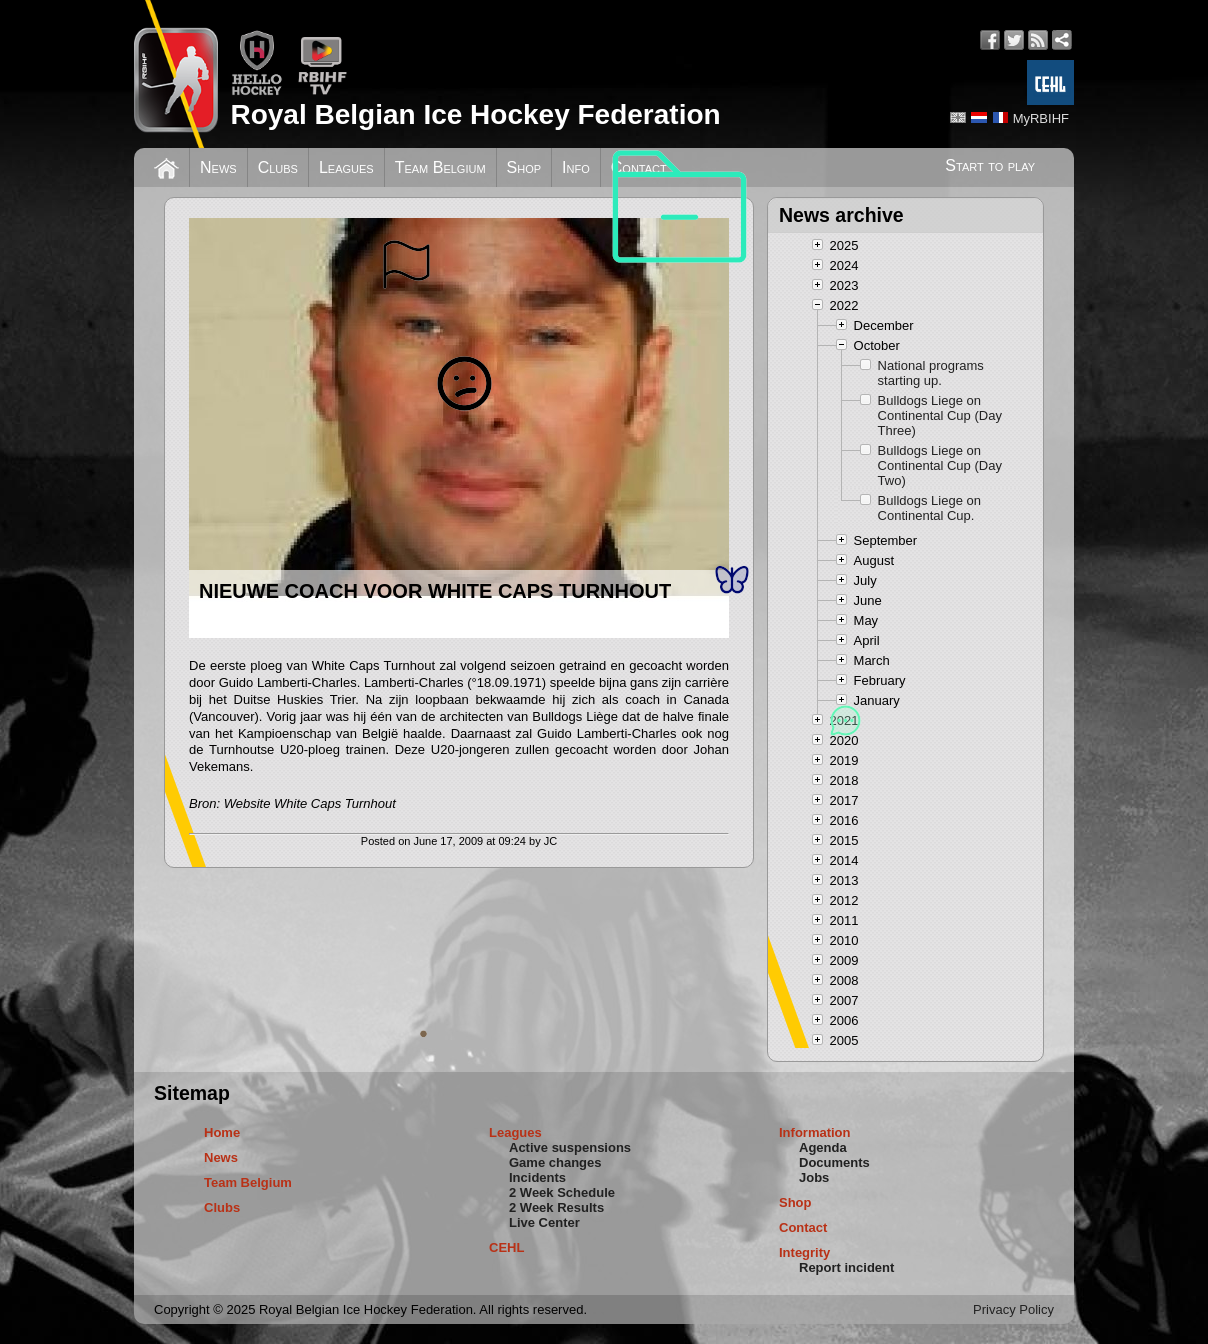  I want to click on no wifi signal available, so click(423, 1001).